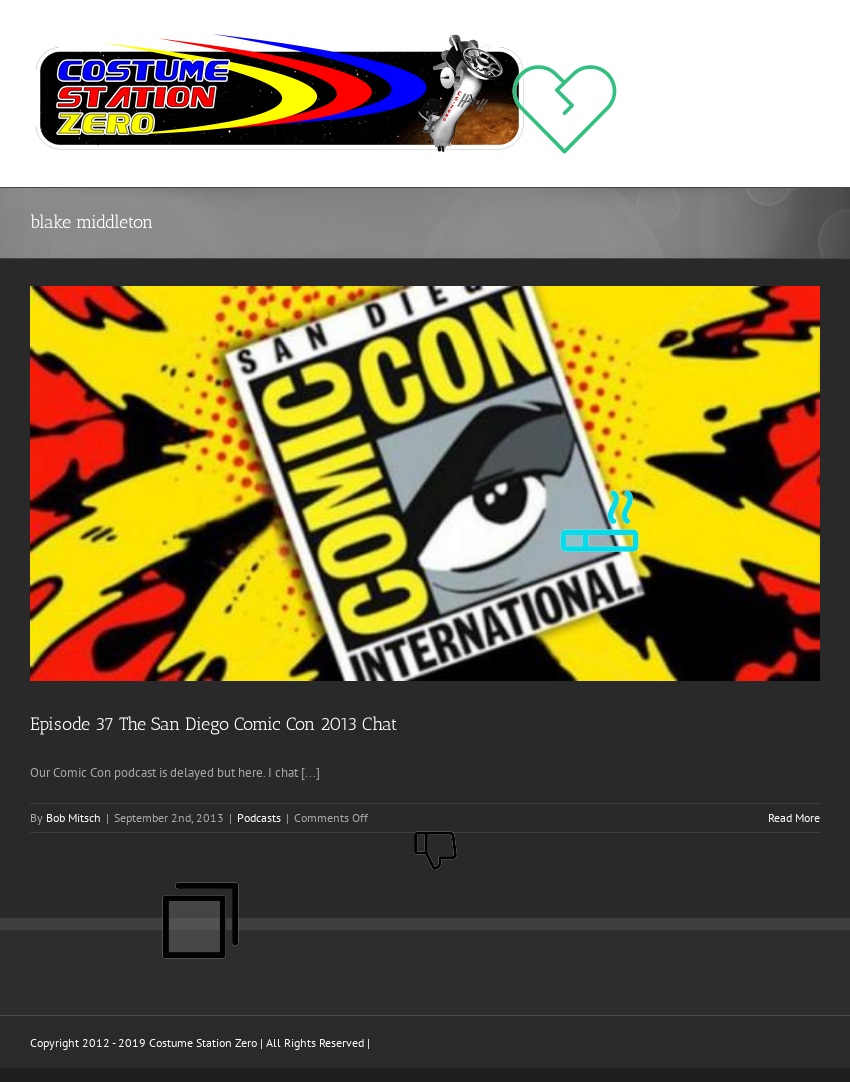 The image size is (850, 1082). Describe the element at coordinates (200, 920) in the screenshot. I see `copy content to clipboard` at that location.